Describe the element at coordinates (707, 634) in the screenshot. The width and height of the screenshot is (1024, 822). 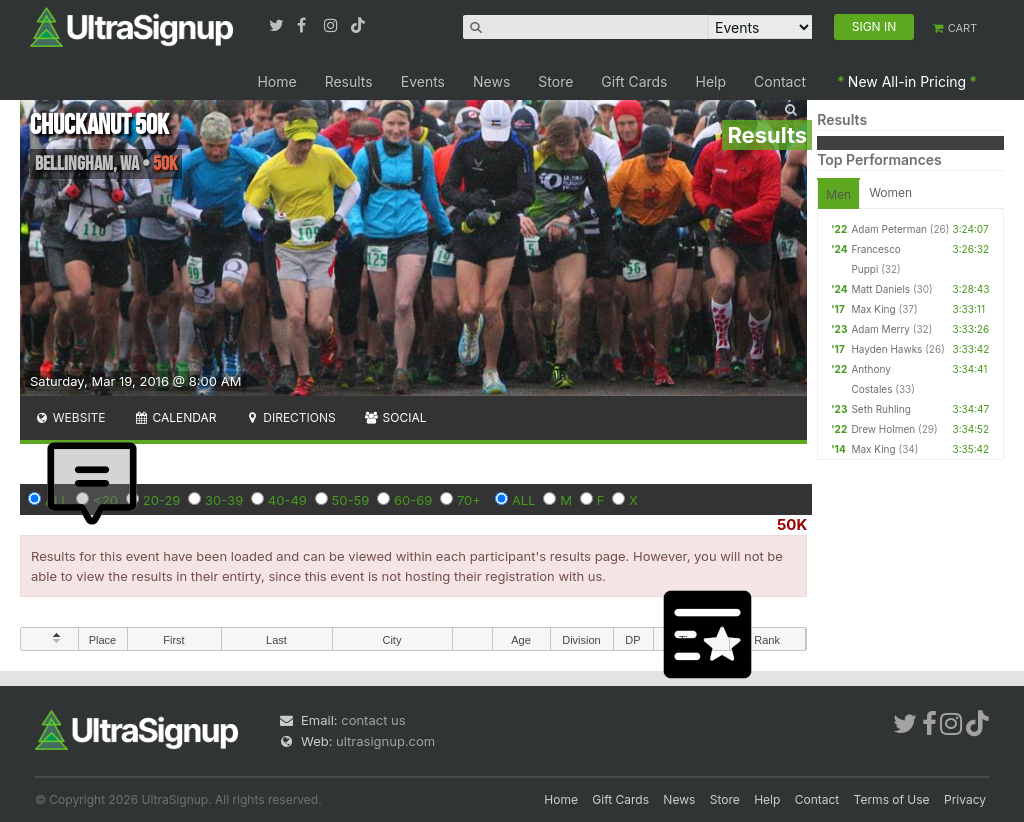
I see `view your favorites list` at that location.